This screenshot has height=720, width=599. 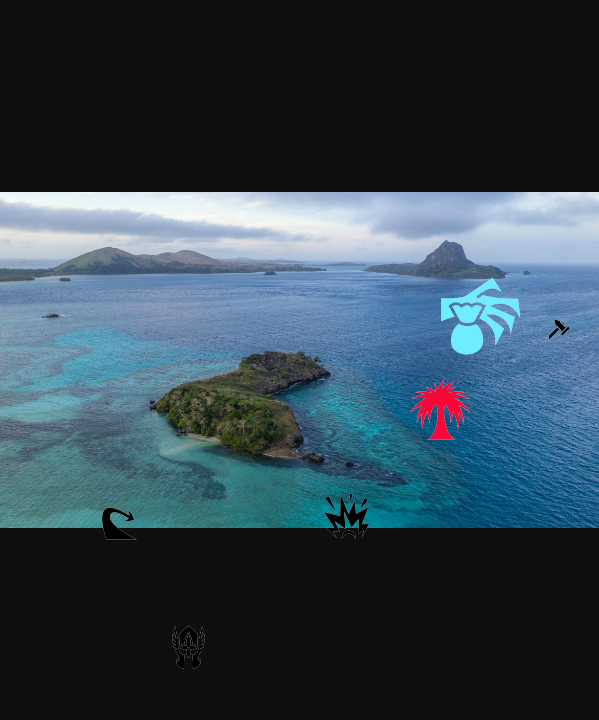 What do you see at coordinates (560, 330) in the screenshot?
I see `access building or crafting tools` at bounding box center [560, 330].